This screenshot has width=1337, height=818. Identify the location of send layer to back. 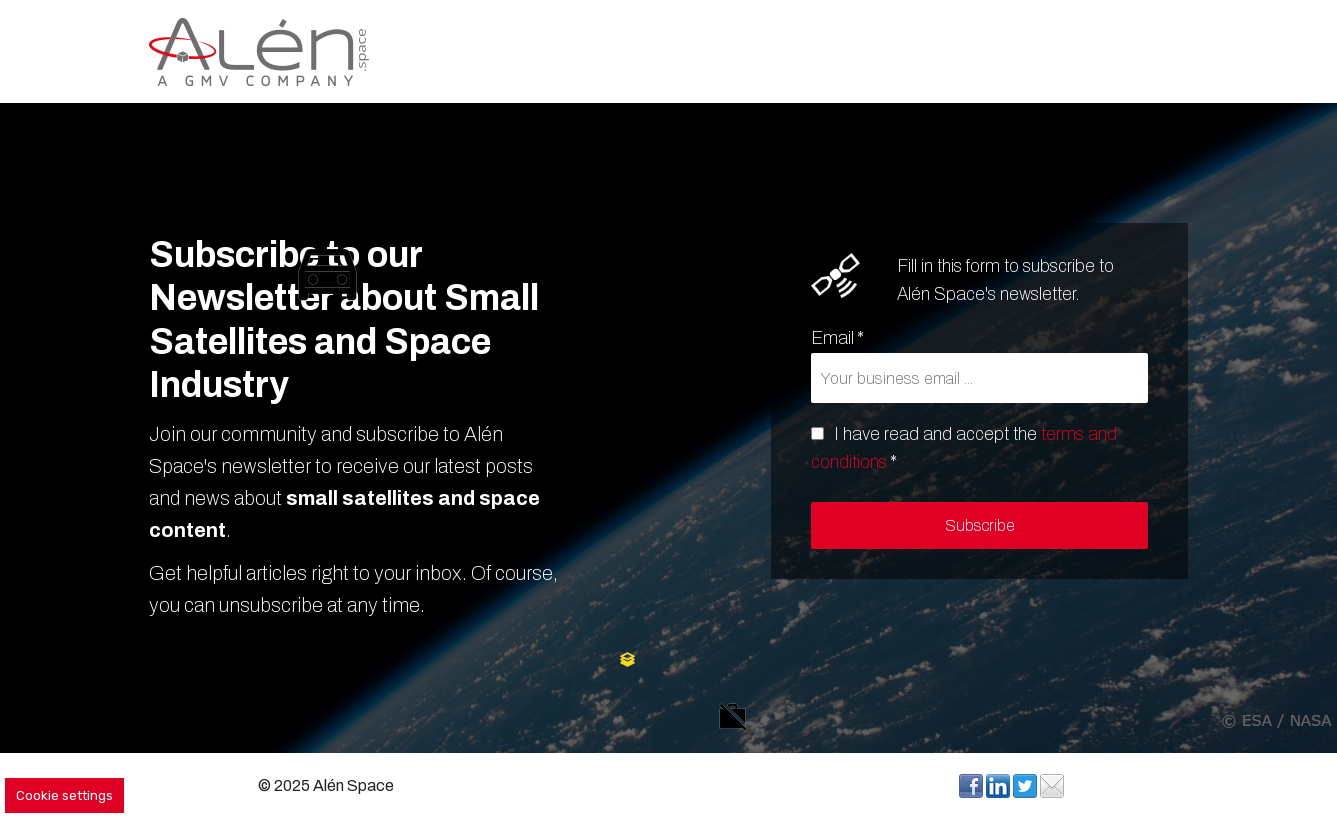
(627, 659).